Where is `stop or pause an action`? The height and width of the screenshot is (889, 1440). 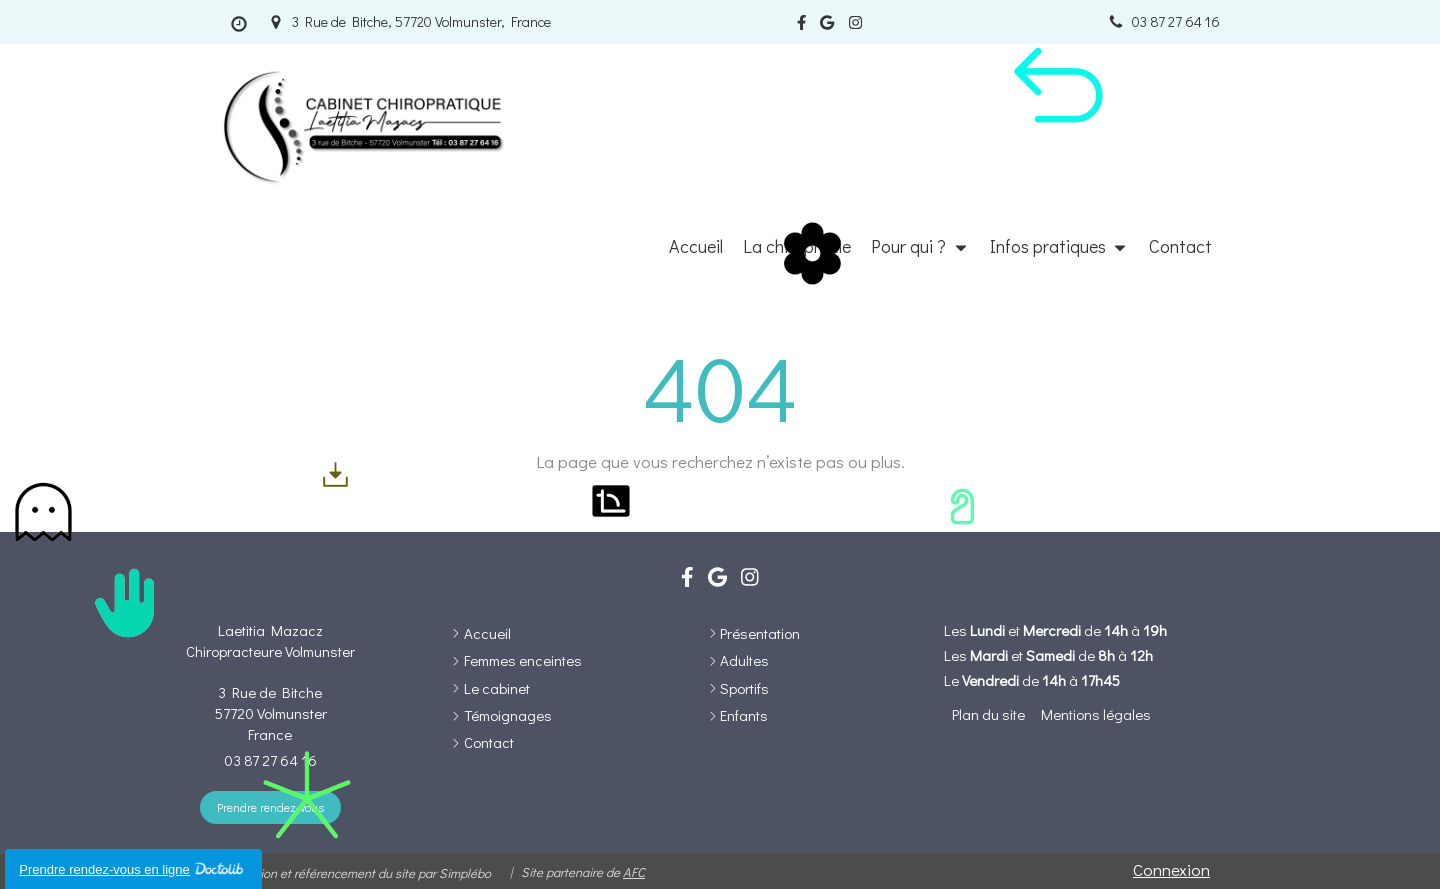 stop or pause an action is located at coordinates (127, 603).